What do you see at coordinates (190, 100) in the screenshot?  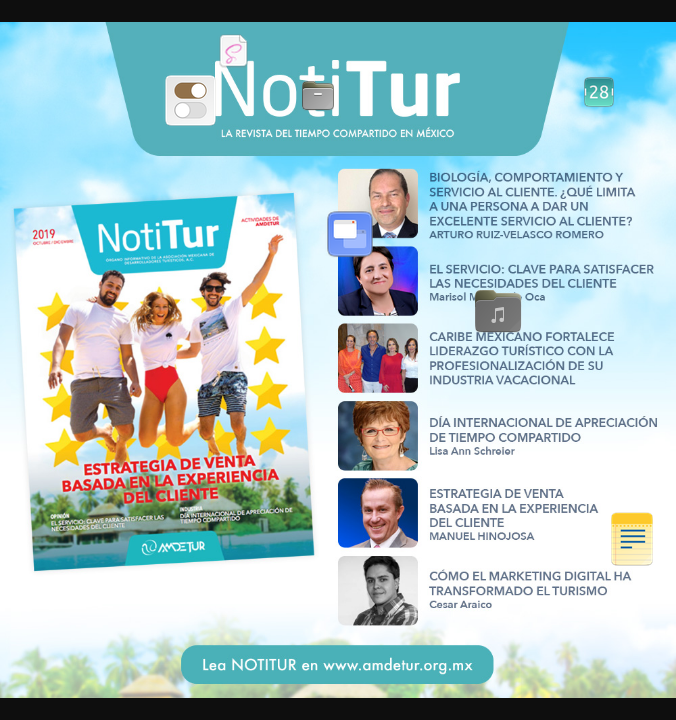 I see `open desktop preferences or settings` at bounding box center [190, 100].